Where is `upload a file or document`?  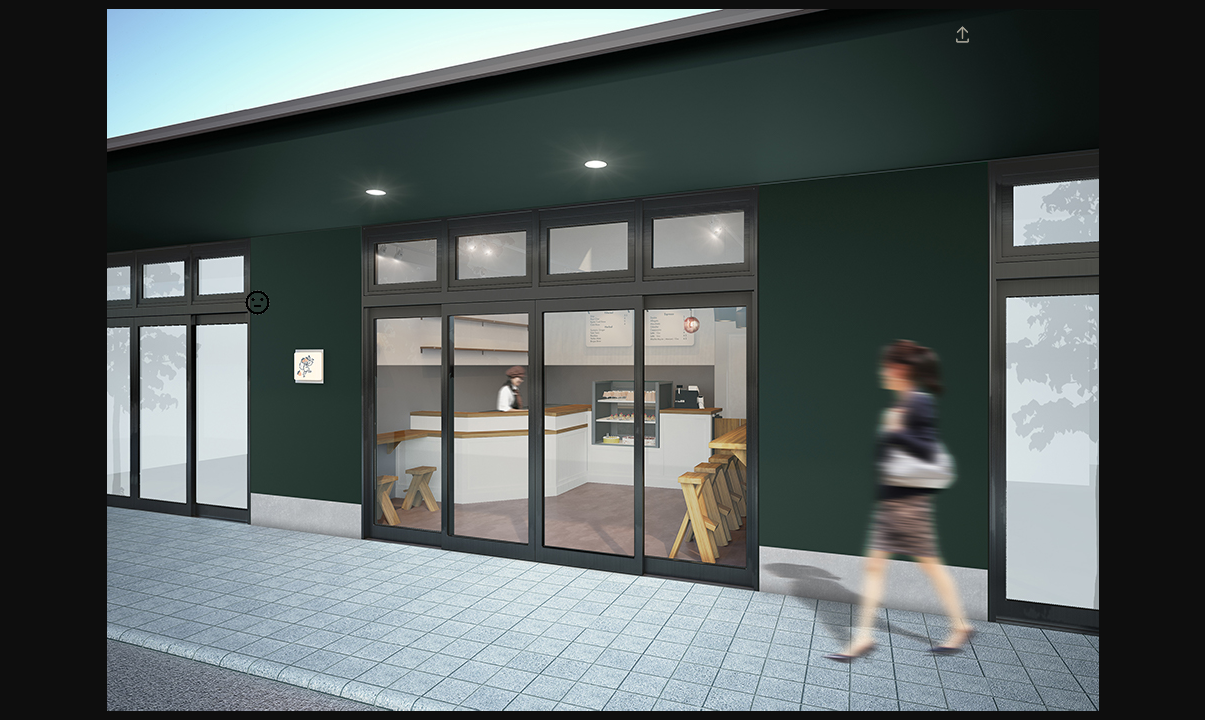 upload a file or document is located at coordinates (962, 34).